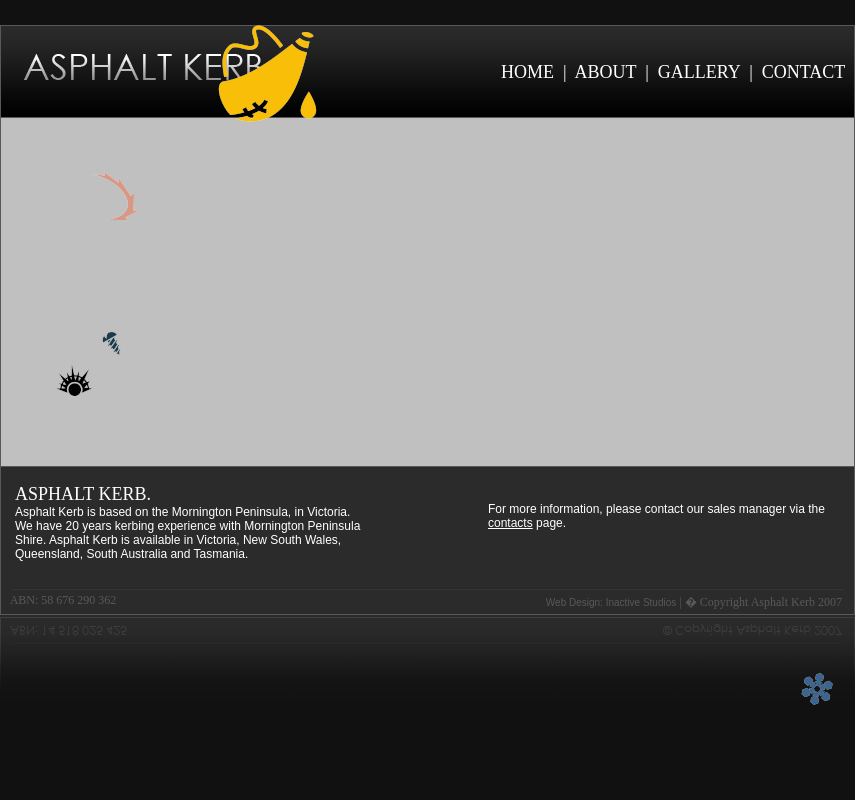  Describe the element at coordinates (817, 689) in the screenshot. I see `activate cooling or air conditioning mode` at that location.